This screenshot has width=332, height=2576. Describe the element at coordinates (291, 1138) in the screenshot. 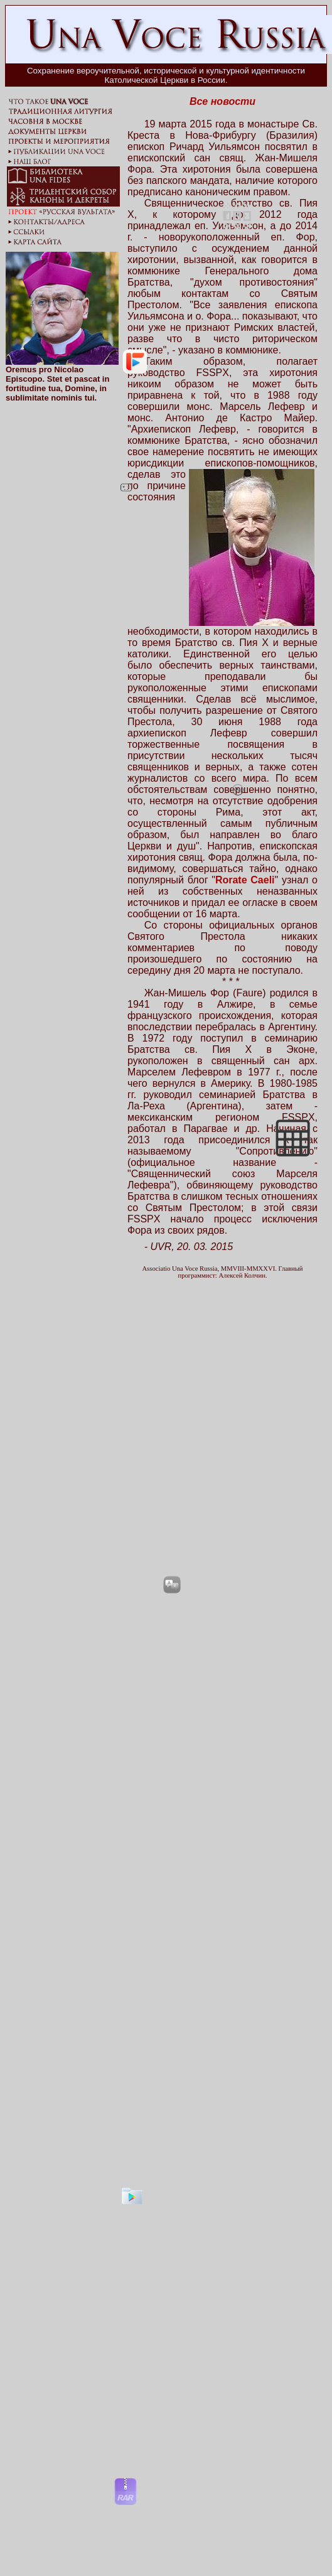

I see `open the calculator app` at that location.